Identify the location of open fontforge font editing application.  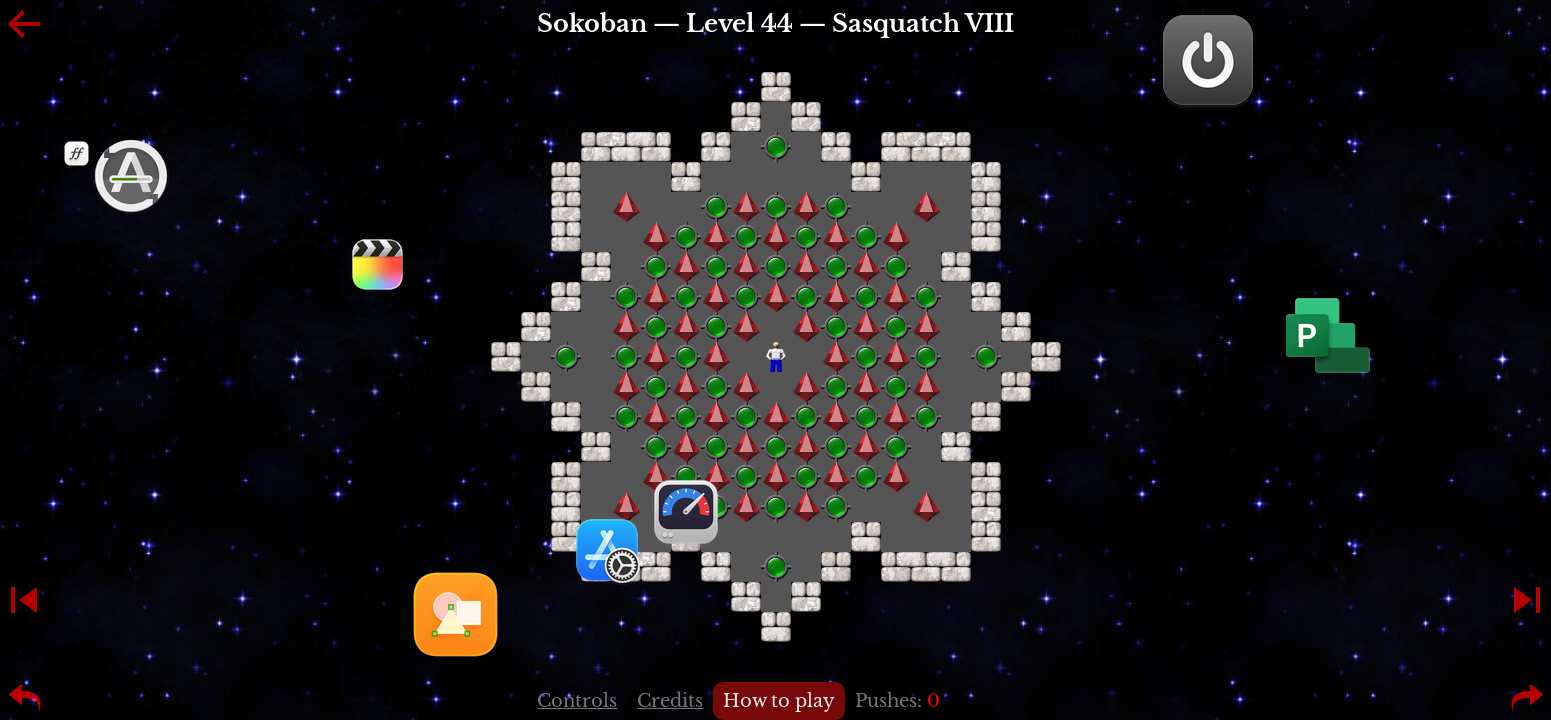
(76, 153).